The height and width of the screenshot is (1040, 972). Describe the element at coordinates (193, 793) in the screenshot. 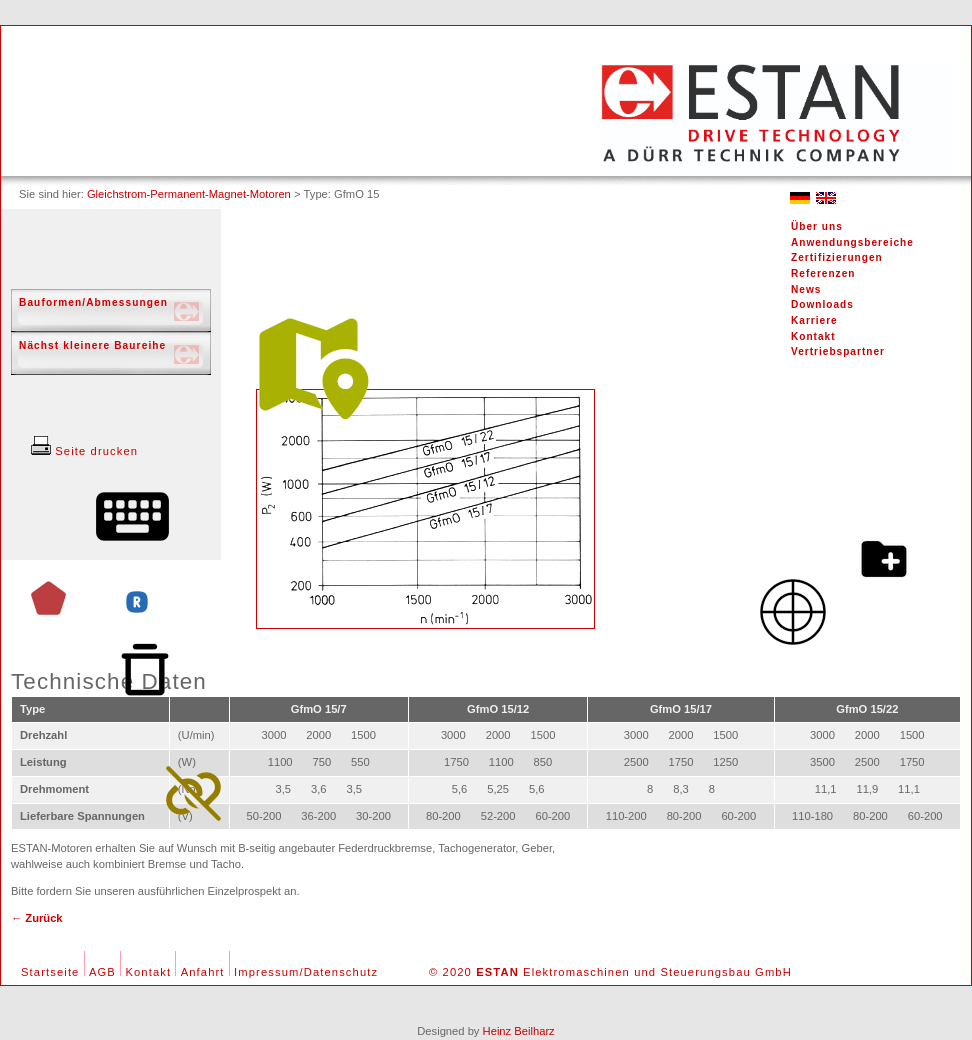

I see `indicates a broken or invalid link` at that location.